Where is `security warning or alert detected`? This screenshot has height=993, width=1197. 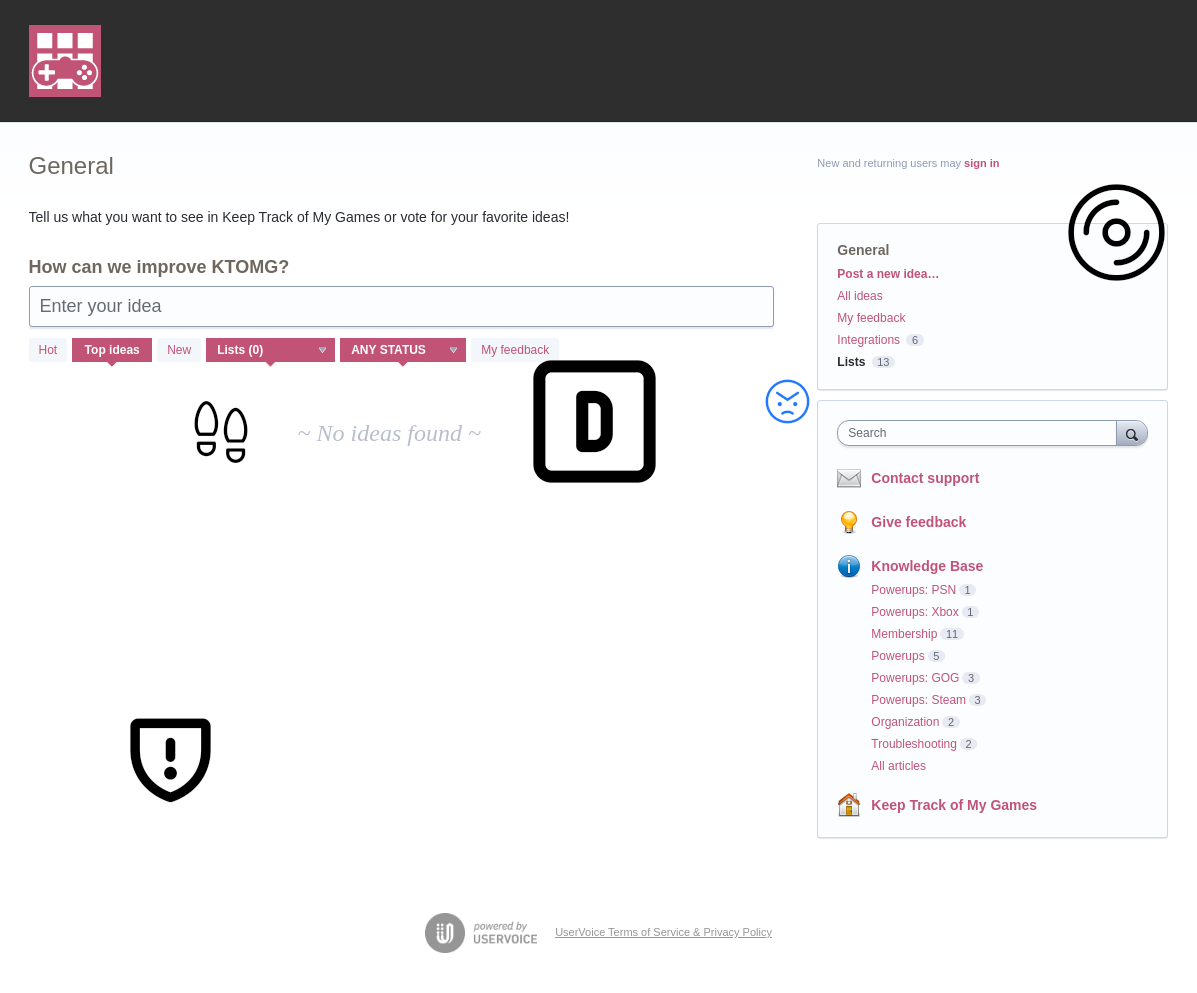 security warning or alert detected is located at coordinates (170, 755).